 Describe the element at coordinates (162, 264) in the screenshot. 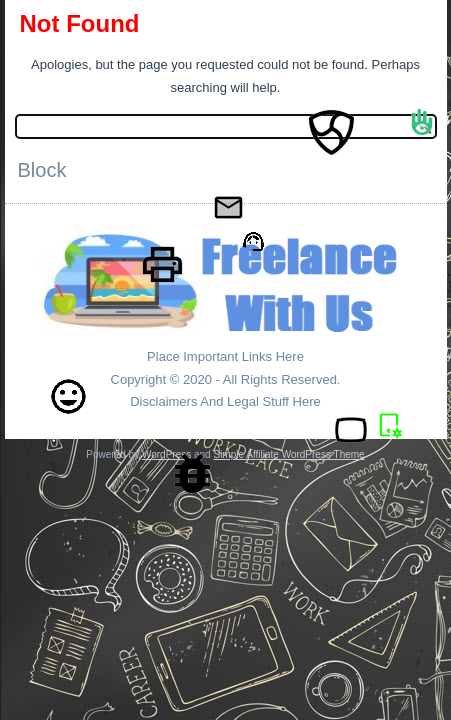

I see `print current document or page` at that location.